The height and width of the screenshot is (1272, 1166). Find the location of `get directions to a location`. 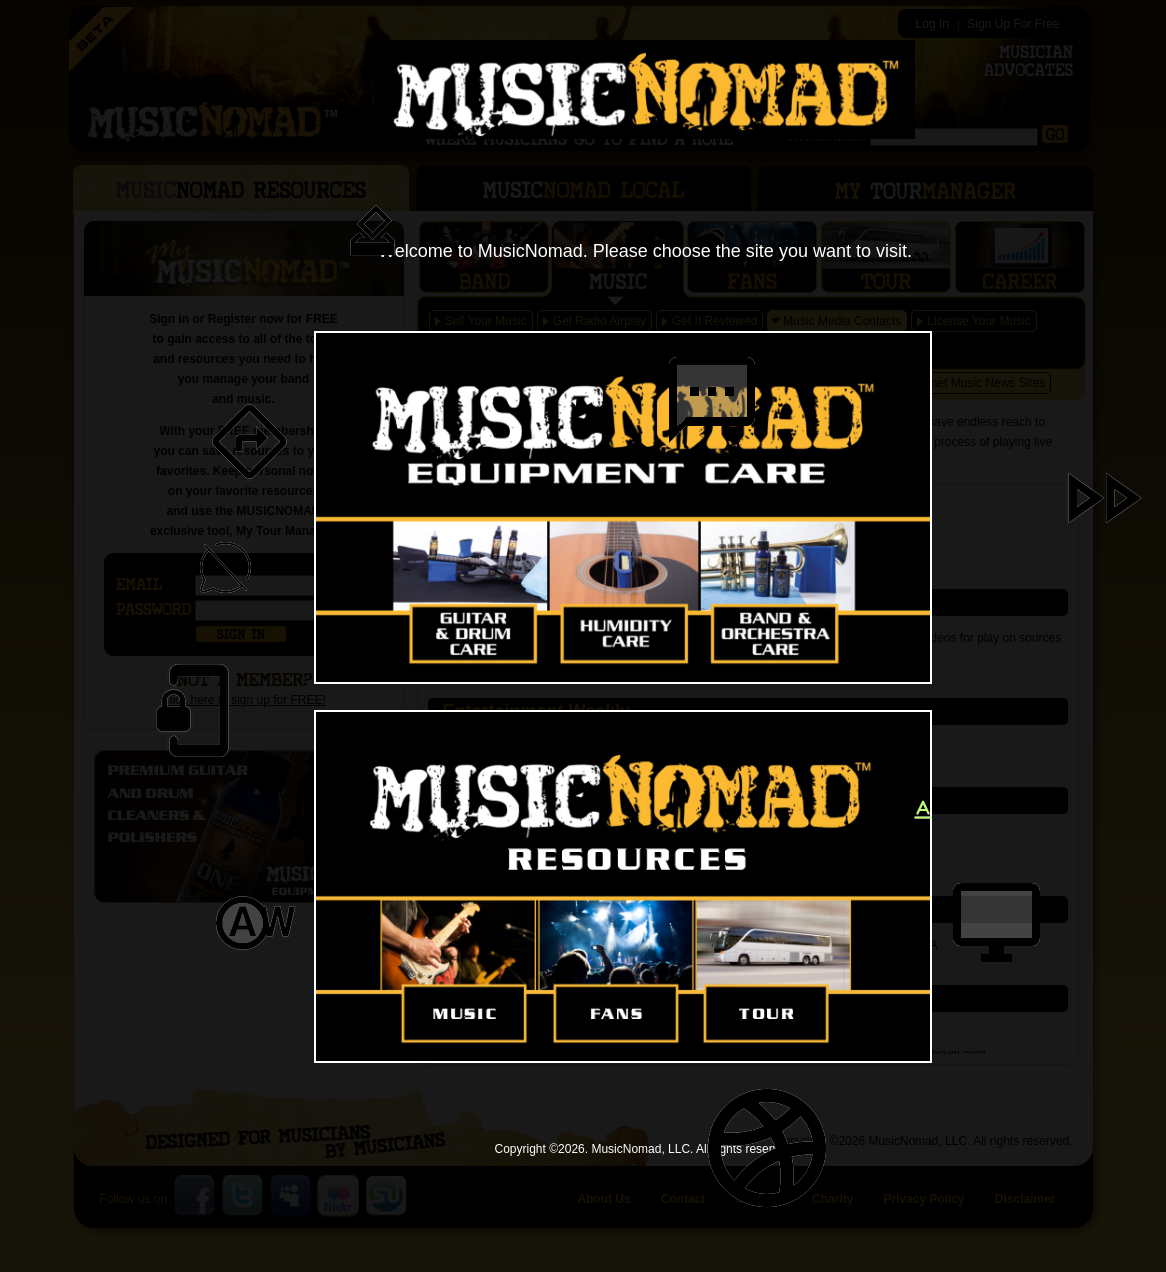

get directions to a location is located at coordinates (249, 441).